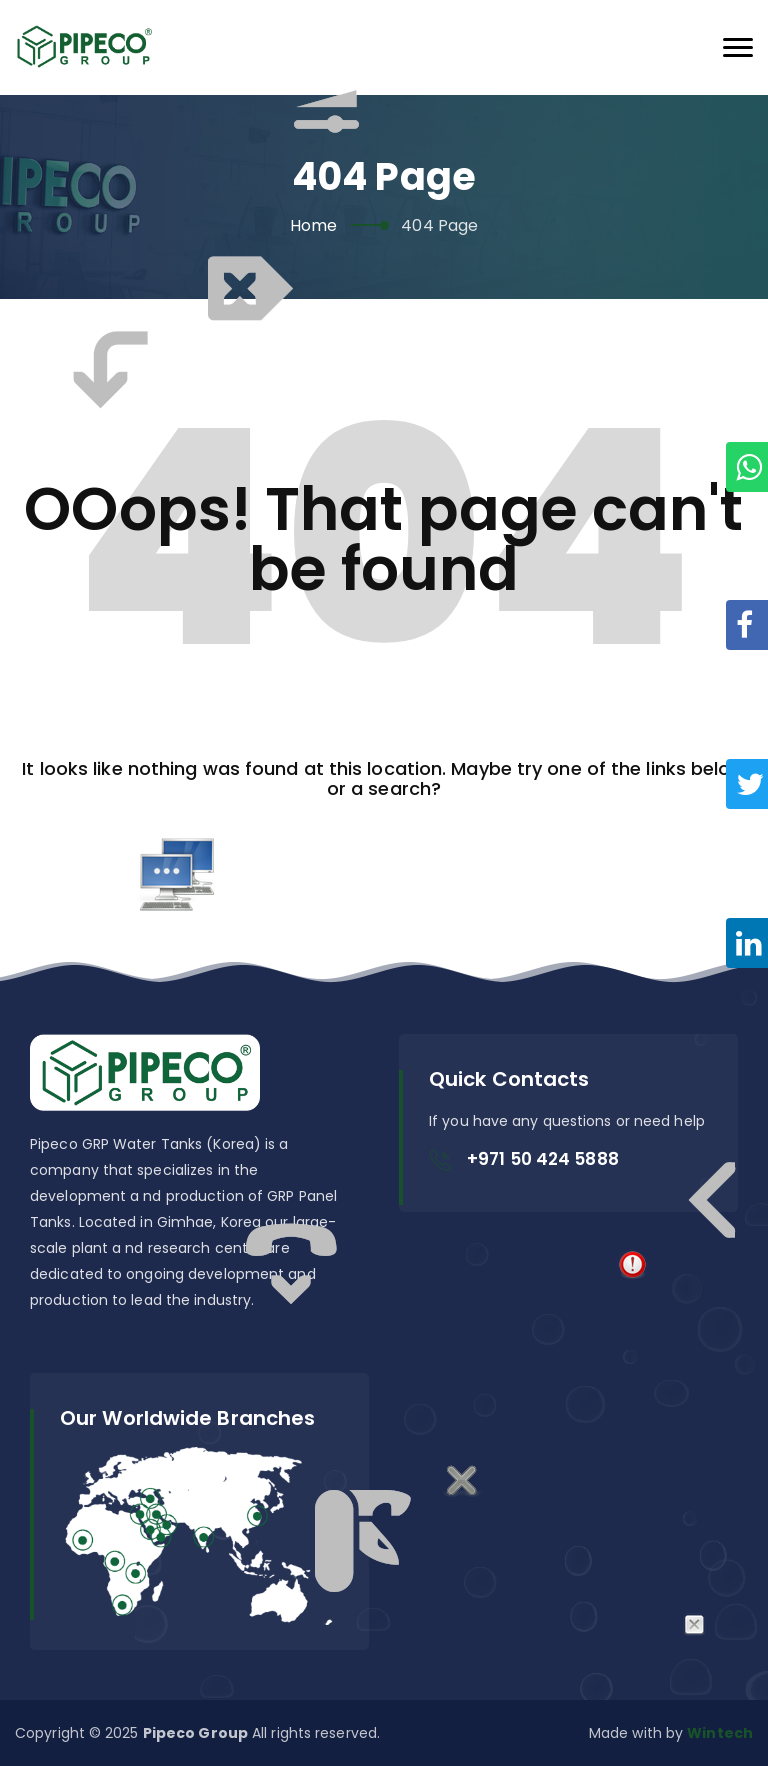 The height and width of the screenshot is (1766, 768). What do you see at coordinates (710, 1200) in the screenshot?
I see `go back to previous screen` at bounding box center [710, 1200].